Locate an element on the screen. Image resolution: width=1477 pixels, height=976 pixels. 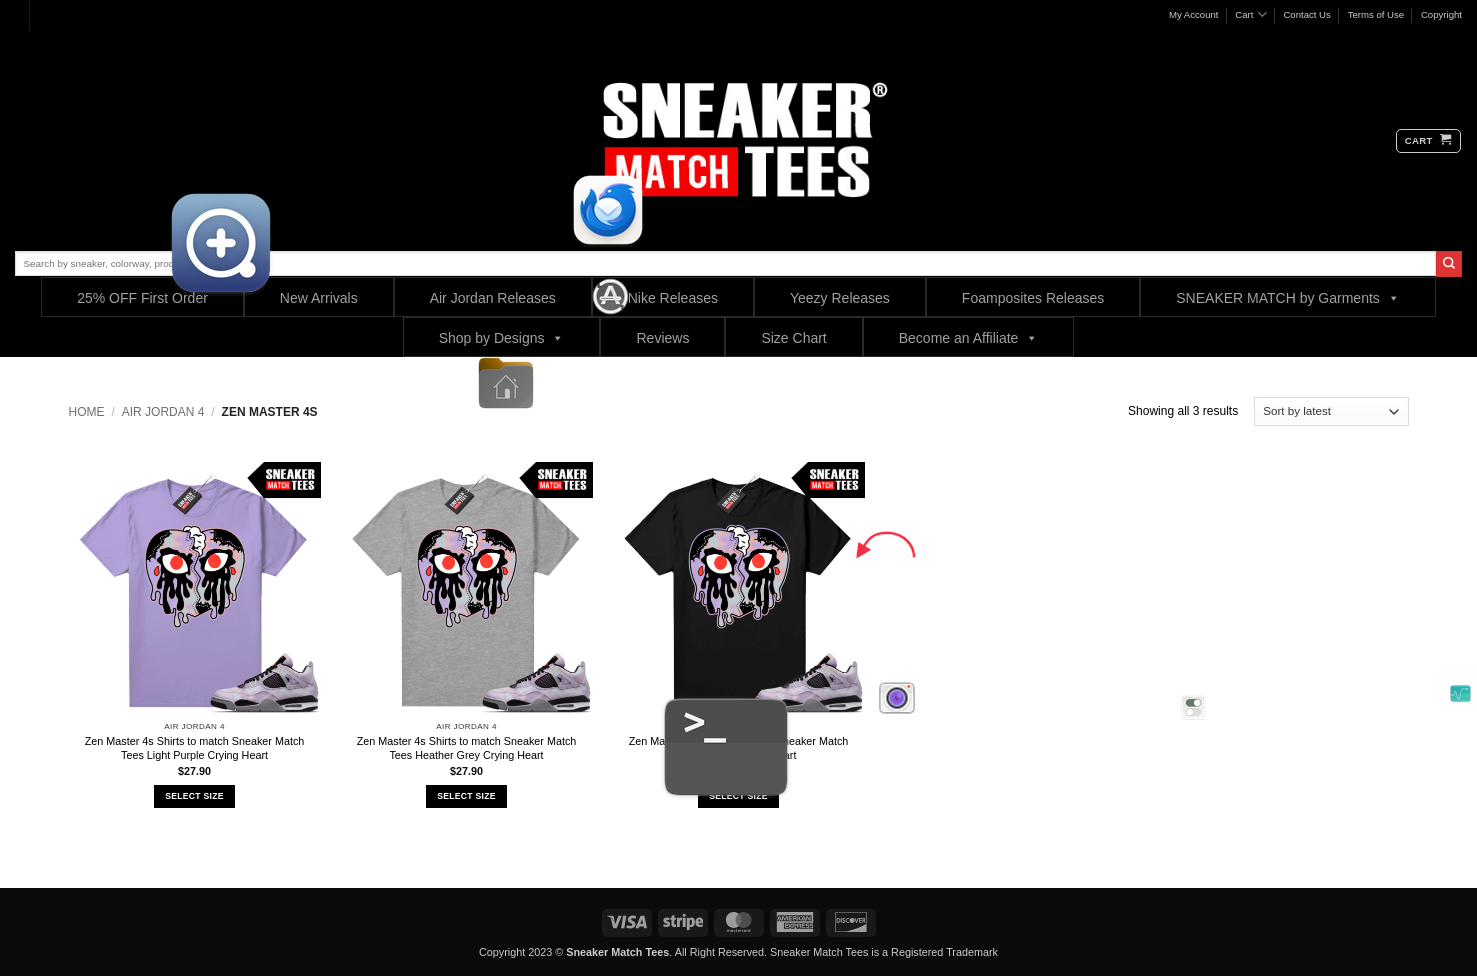
undo the last action is located at coordinates (885, 544).